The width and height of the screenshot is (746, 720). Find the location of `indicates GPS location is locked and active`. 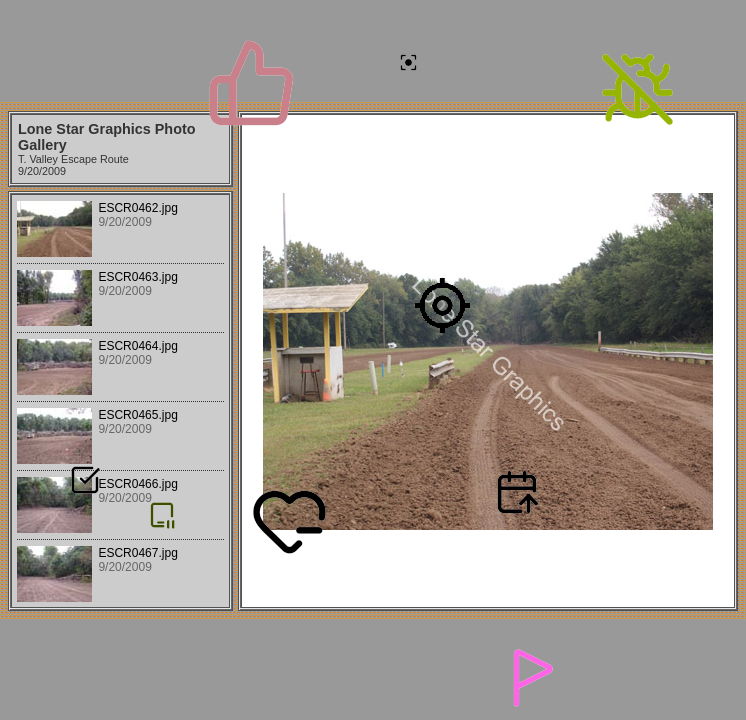

indicates GPS location is locked and active is located at coordinates (442, 305).